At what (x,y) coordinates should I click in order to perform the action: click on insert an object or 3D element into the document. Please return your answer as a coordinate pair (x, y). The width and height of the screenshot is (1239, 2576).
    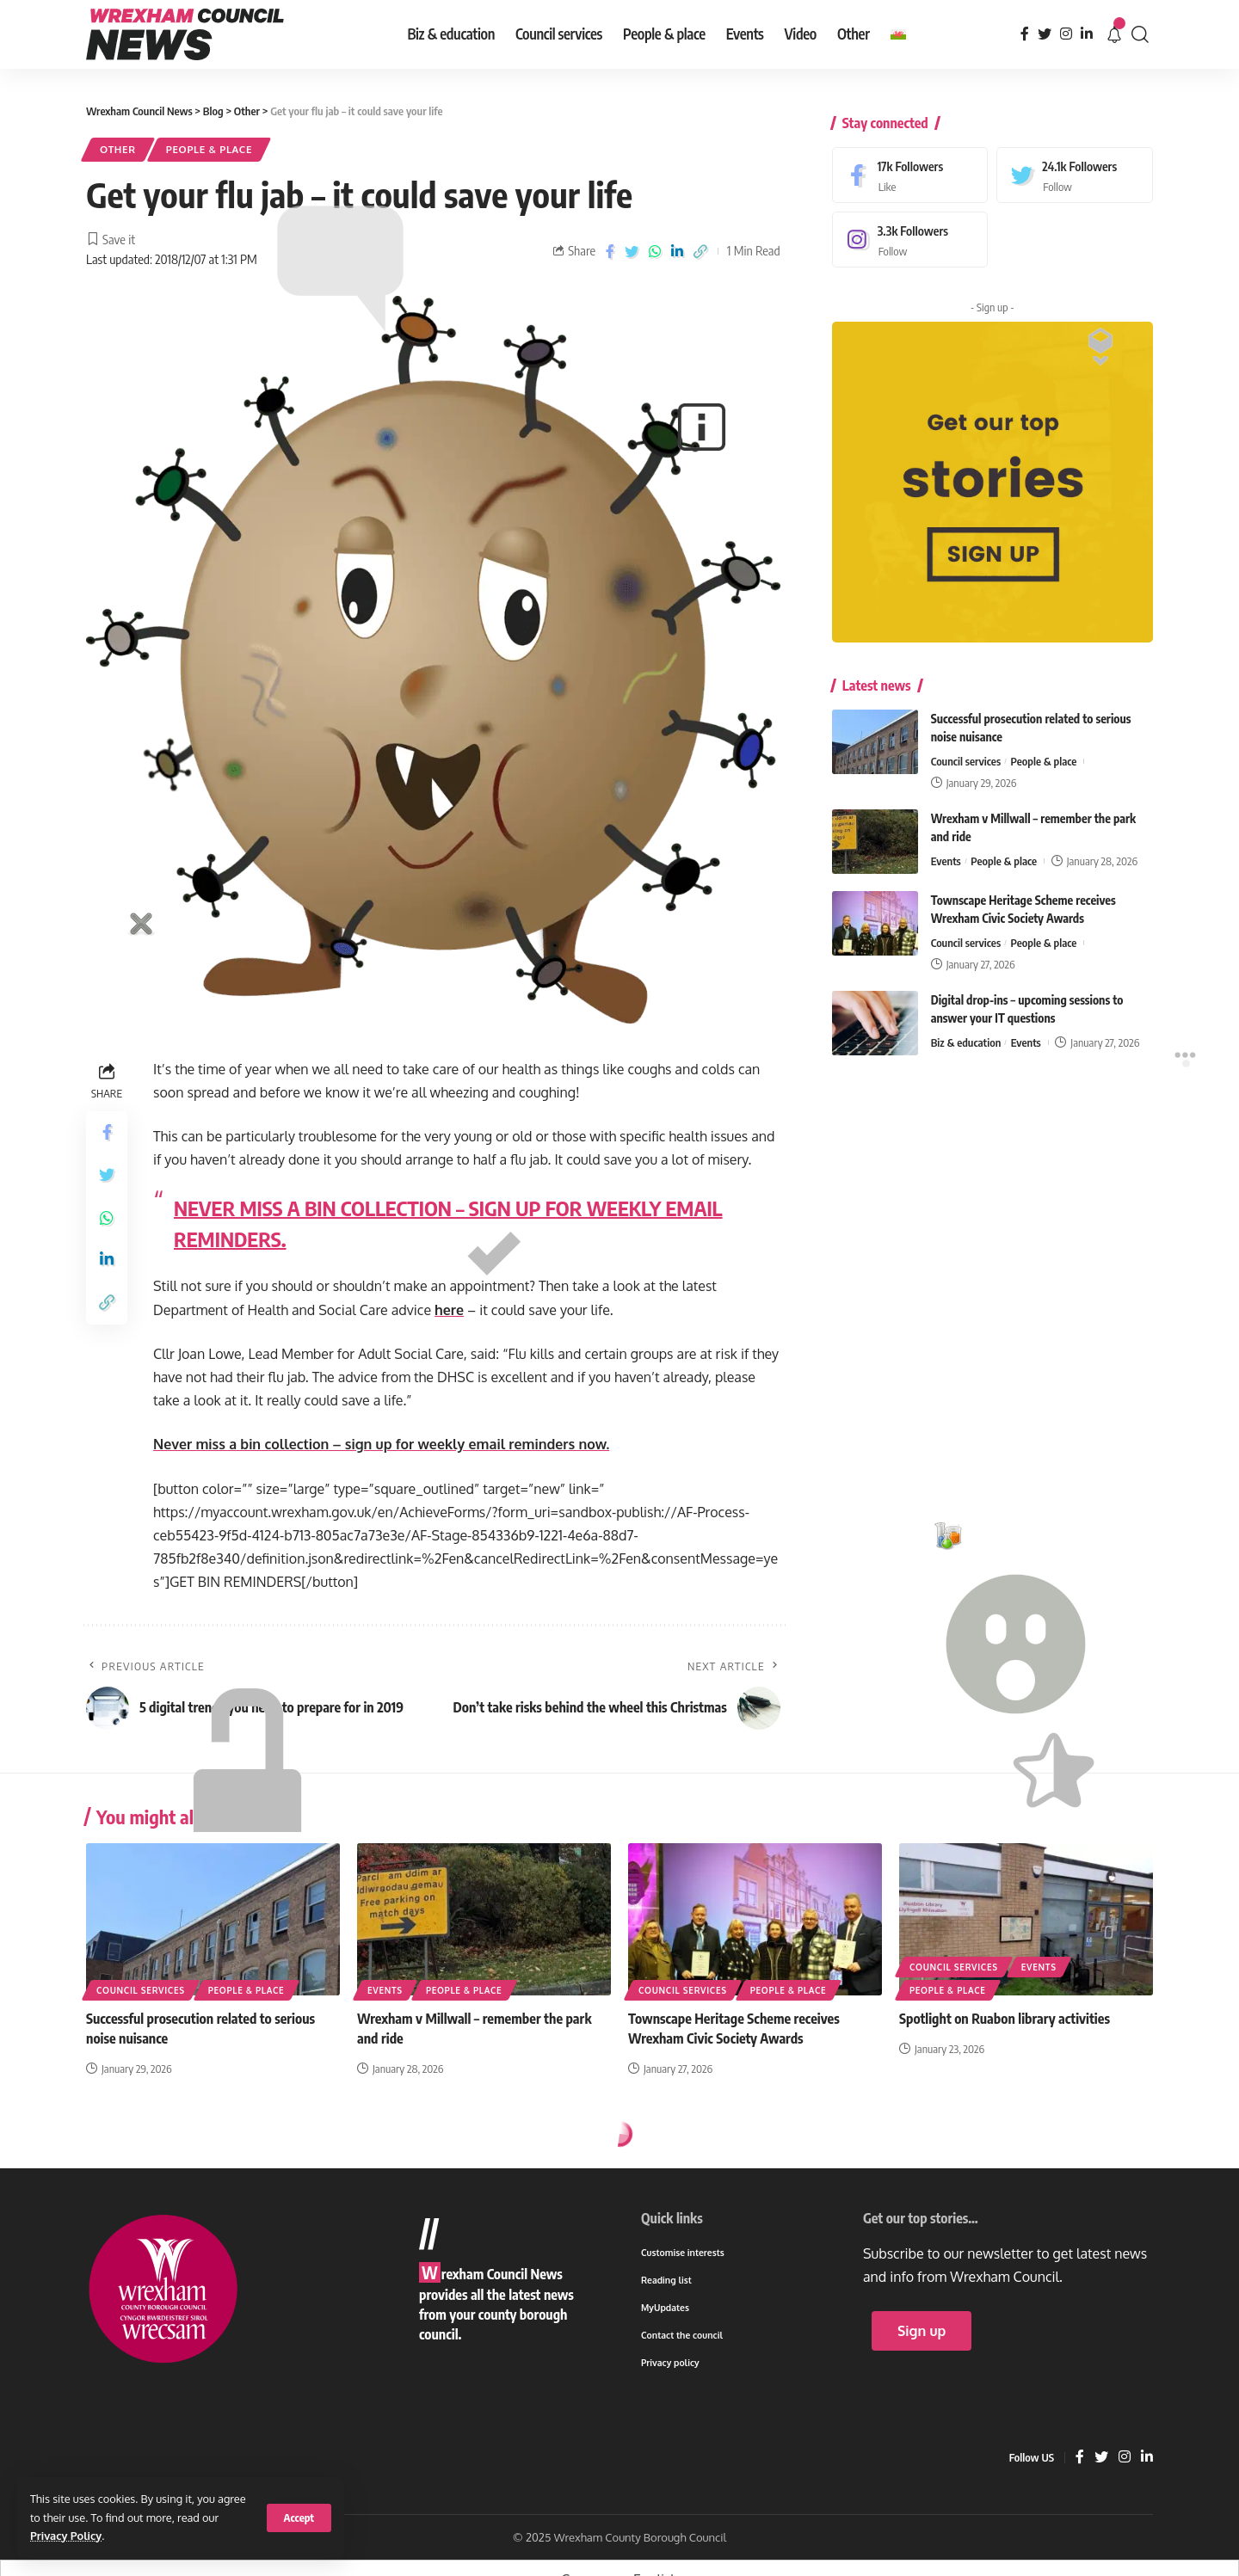
    Looking at the image, I should click on (1100, 347).